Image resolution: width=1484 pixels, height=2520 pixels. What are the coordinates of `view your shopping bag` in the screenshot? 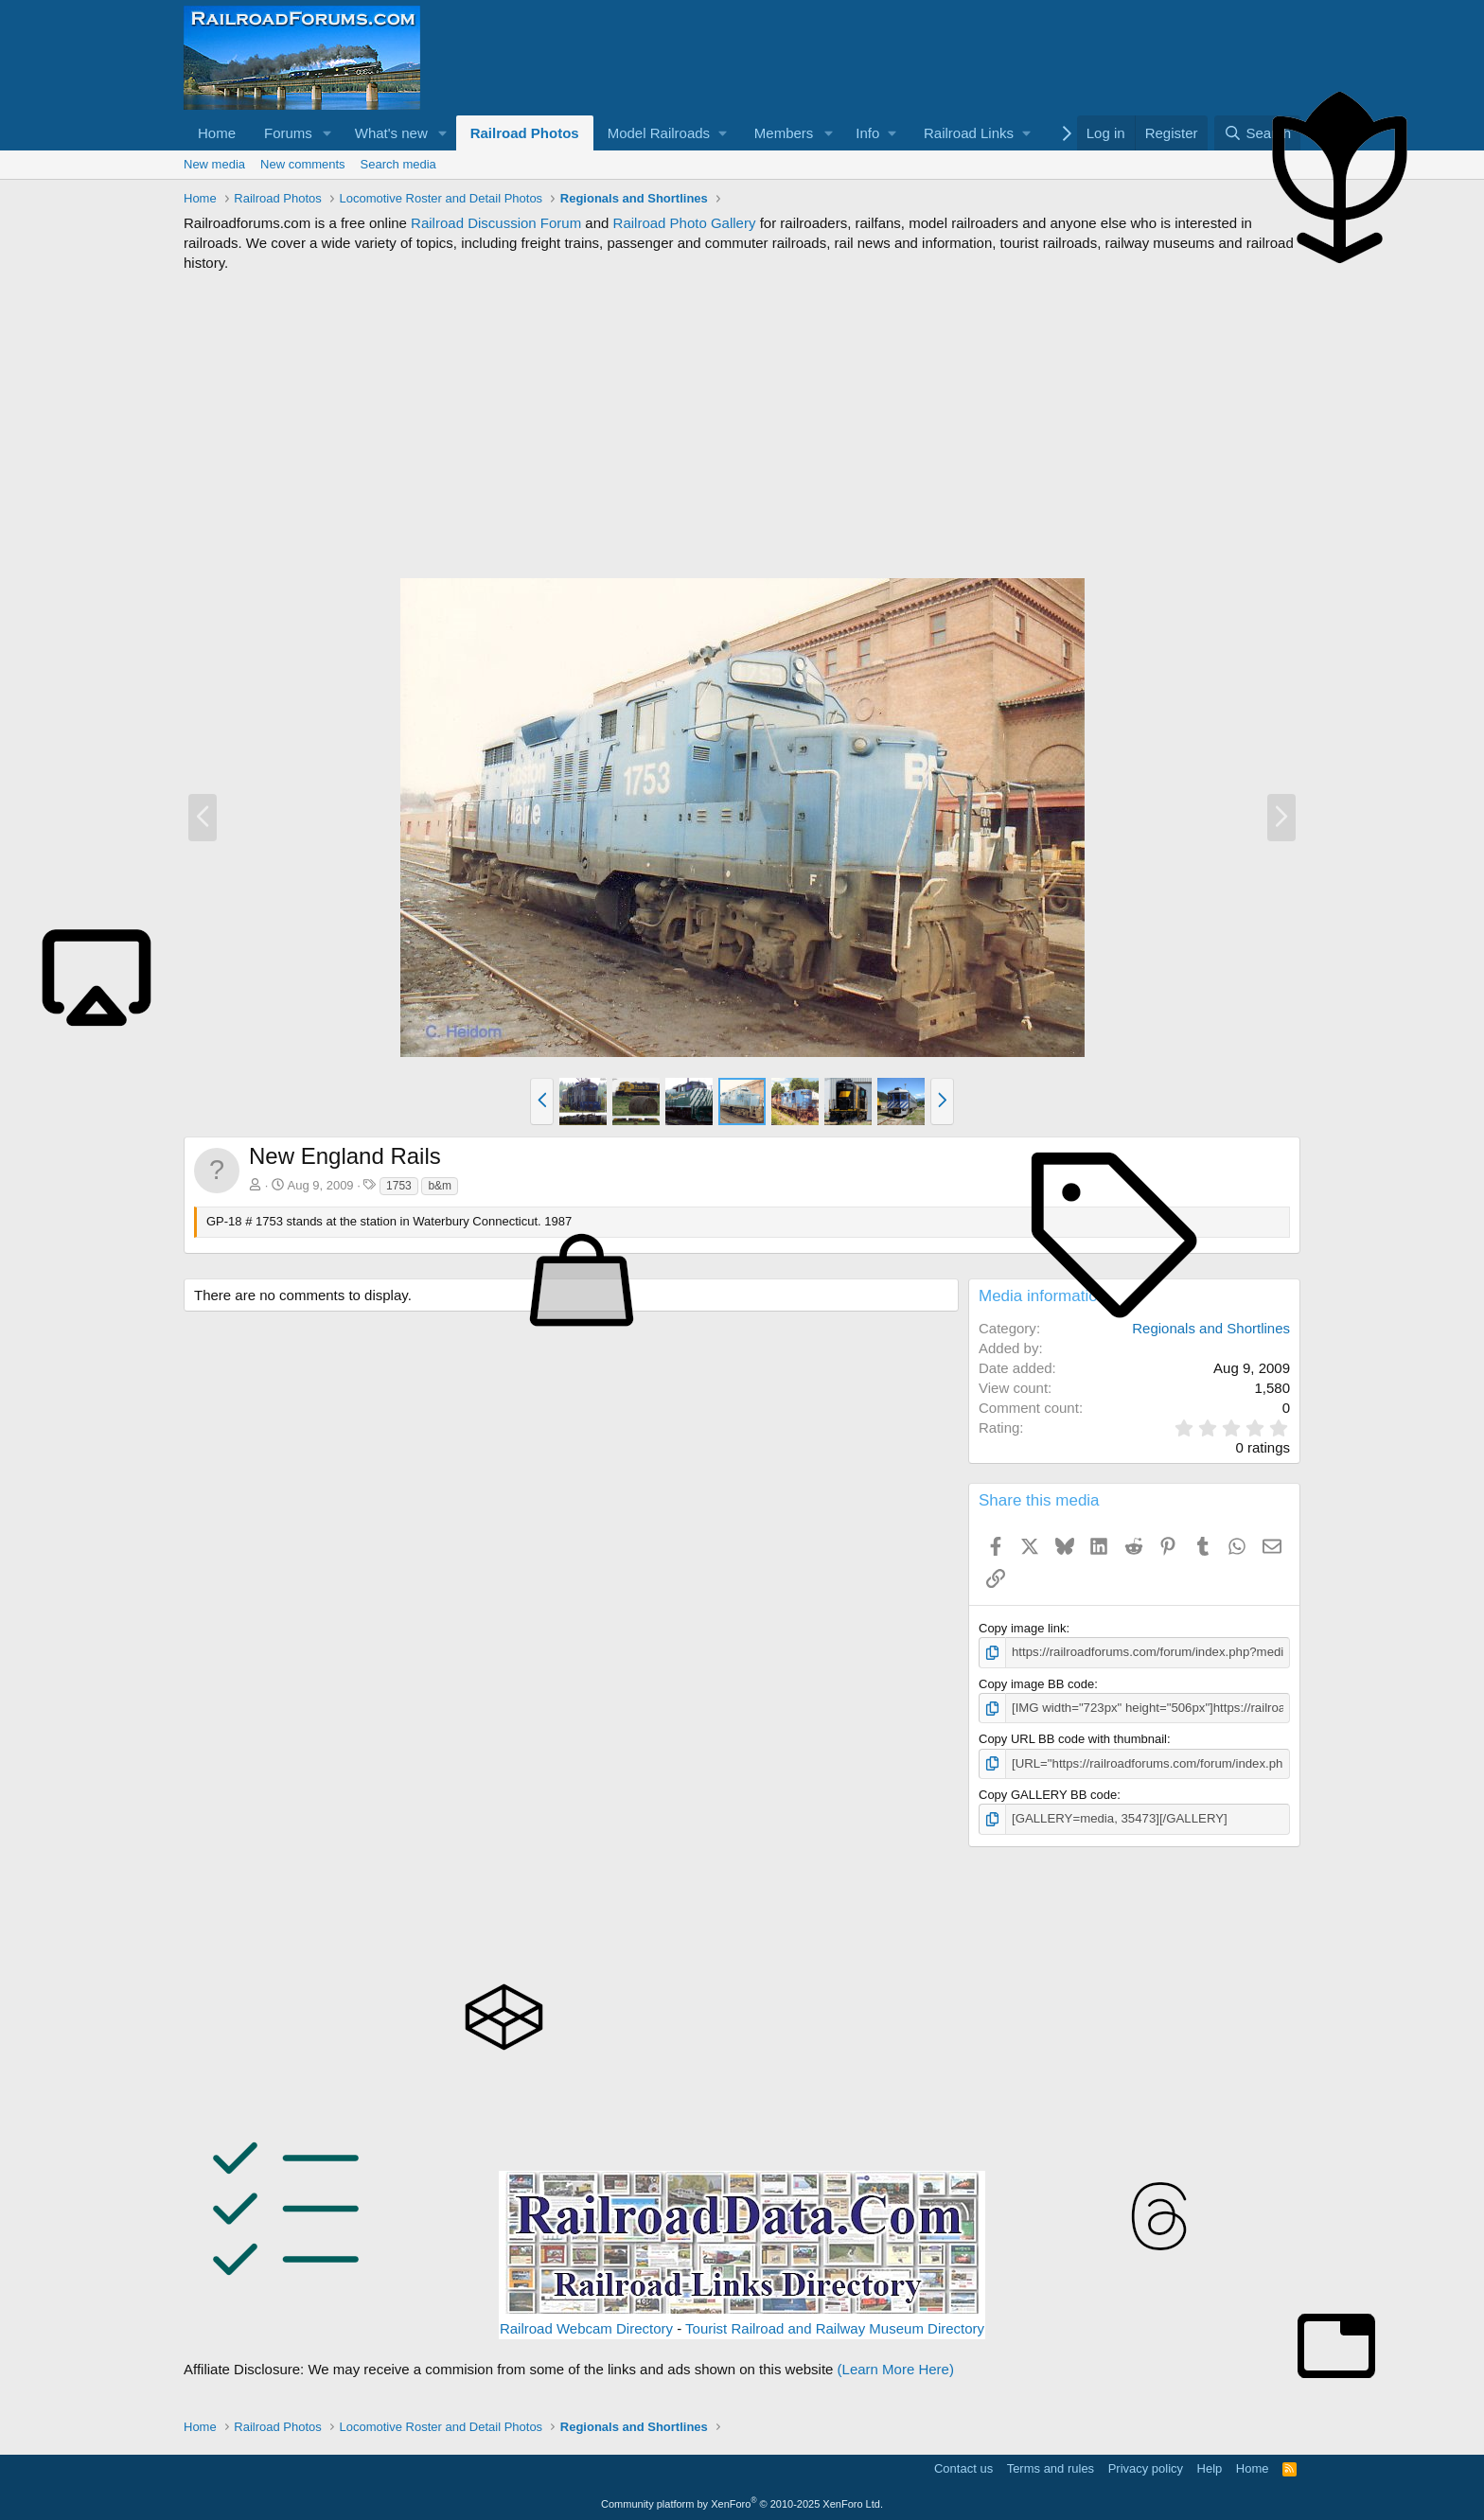 It's located at (581, 1285).